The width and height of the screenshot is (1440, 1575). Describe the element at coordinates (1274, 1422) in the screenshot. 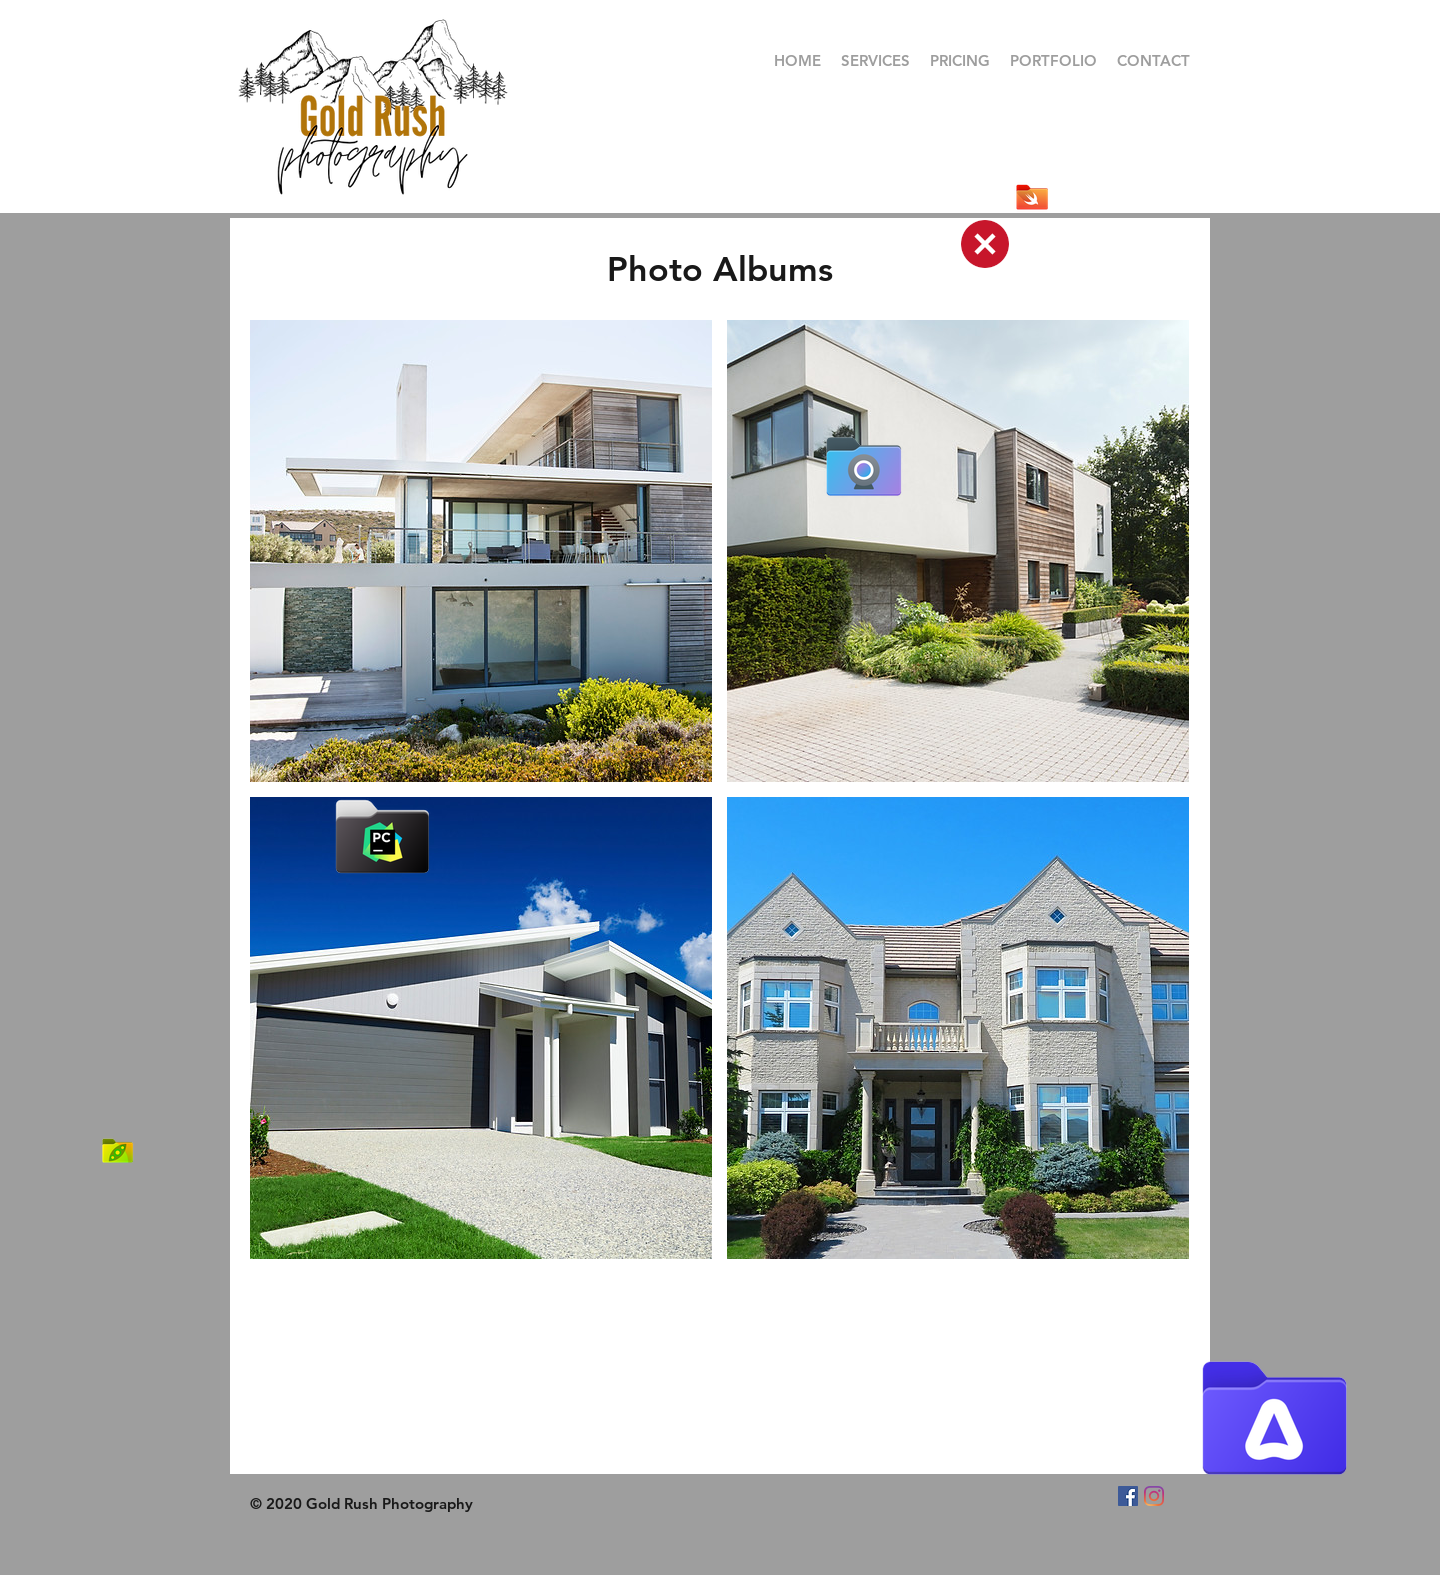

I see `open adonis project folder` at that location.